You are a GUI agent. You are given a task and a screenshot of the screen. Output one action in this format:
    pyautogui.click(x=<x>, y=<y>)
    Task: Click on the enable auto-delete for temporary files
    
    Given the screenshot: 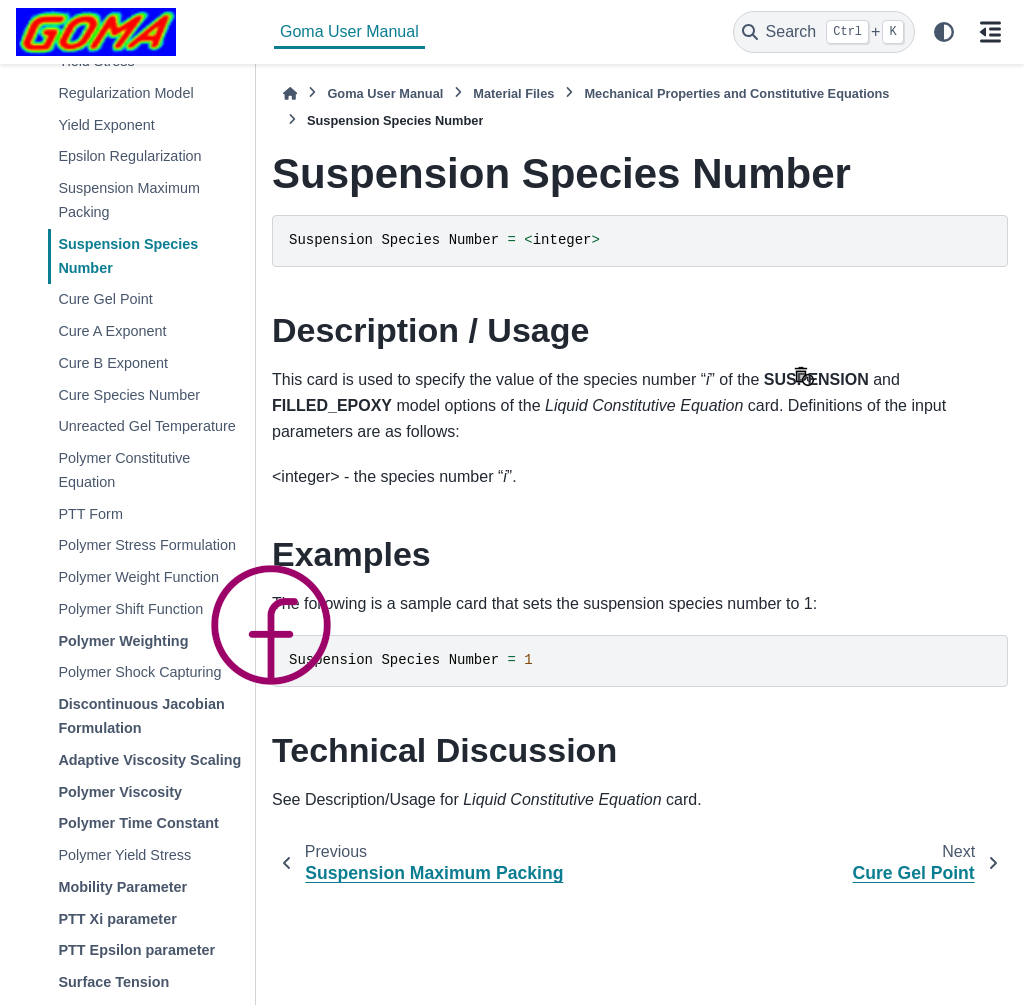 What is the action you would take?
    pyautogui.click(x=804, y=376)
    